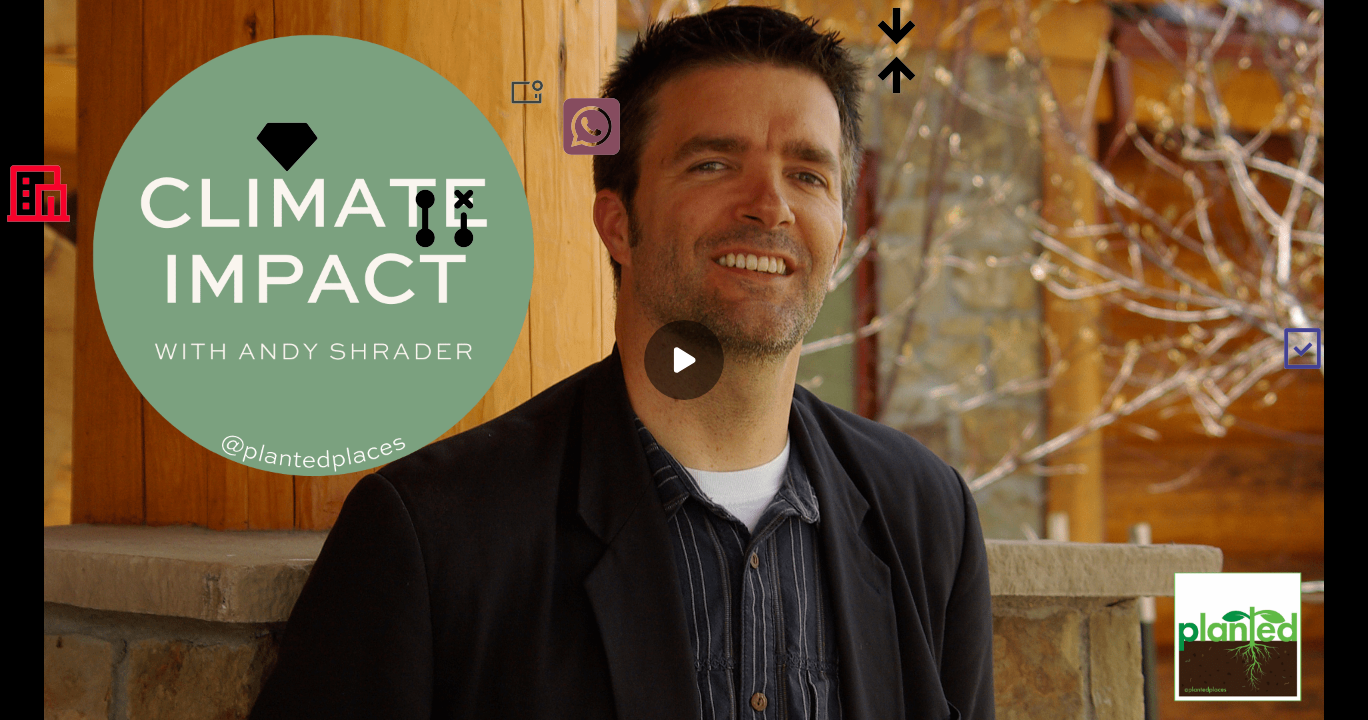  Describe the element at coordinates (591, 126) in the screenshot. I see `open WhatsApp messaging app` at that location.